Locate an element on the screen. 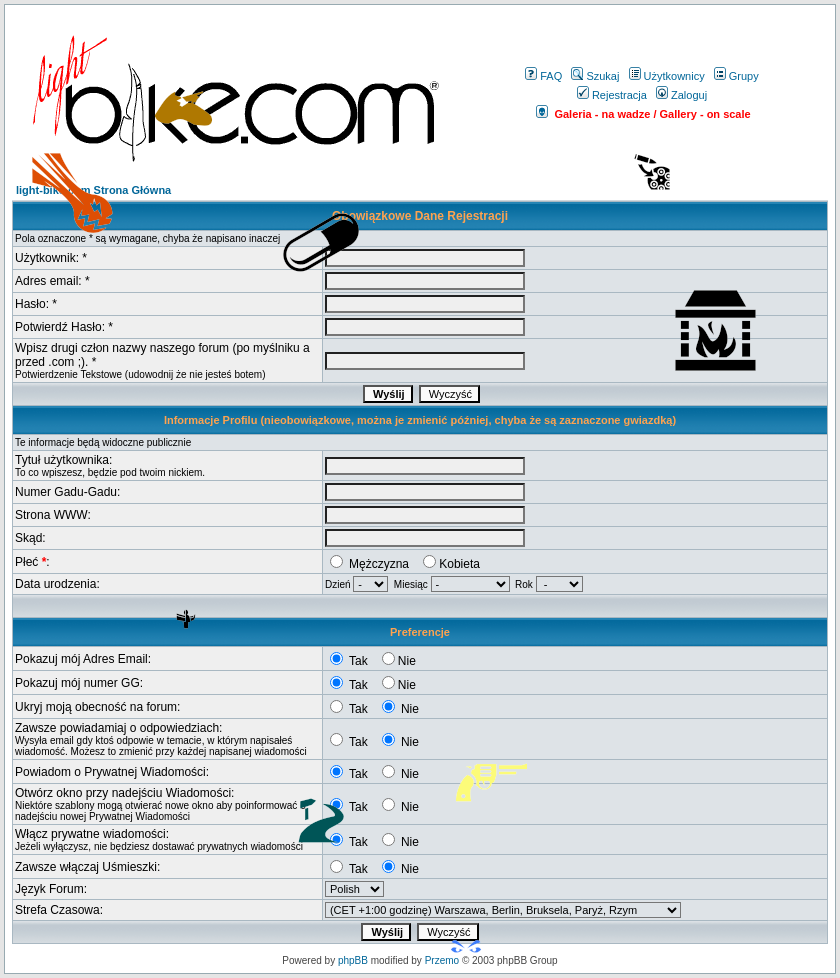 The height and width of the screenshot is (978, 840). reload weapon ammunition is located at coordinates (651, 171).